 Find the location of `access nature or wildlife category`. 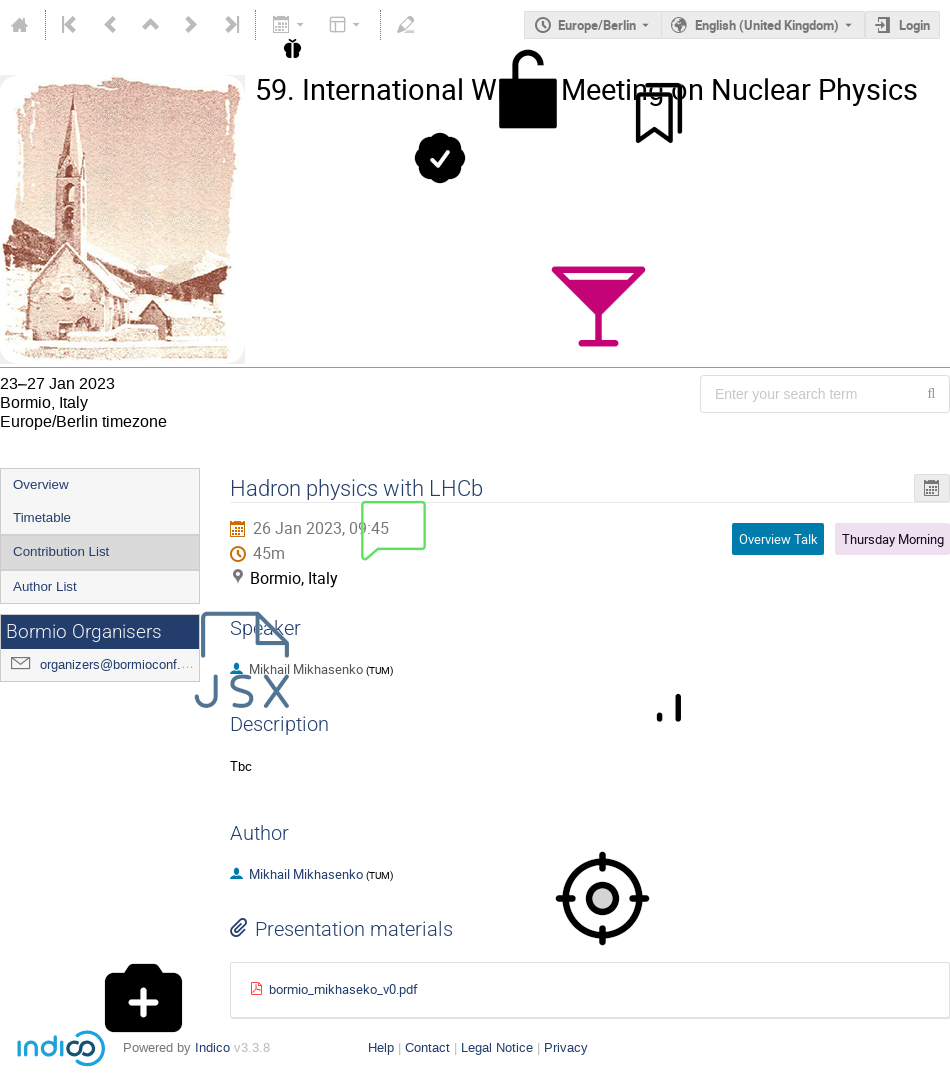

access nature or wildlife category is located at coordinates (292, 48).